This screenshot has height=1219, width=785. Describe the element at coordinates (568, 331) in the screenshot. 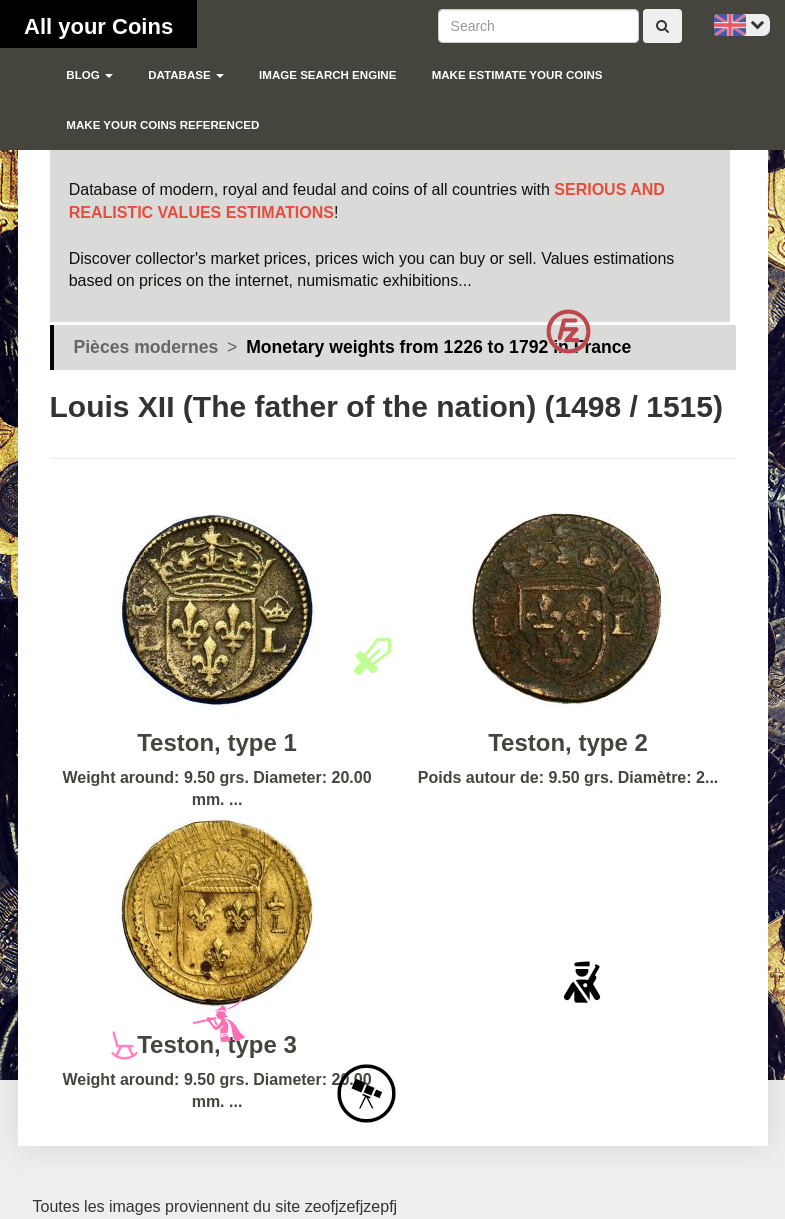

I see `open filezilla ftp client` at that location.